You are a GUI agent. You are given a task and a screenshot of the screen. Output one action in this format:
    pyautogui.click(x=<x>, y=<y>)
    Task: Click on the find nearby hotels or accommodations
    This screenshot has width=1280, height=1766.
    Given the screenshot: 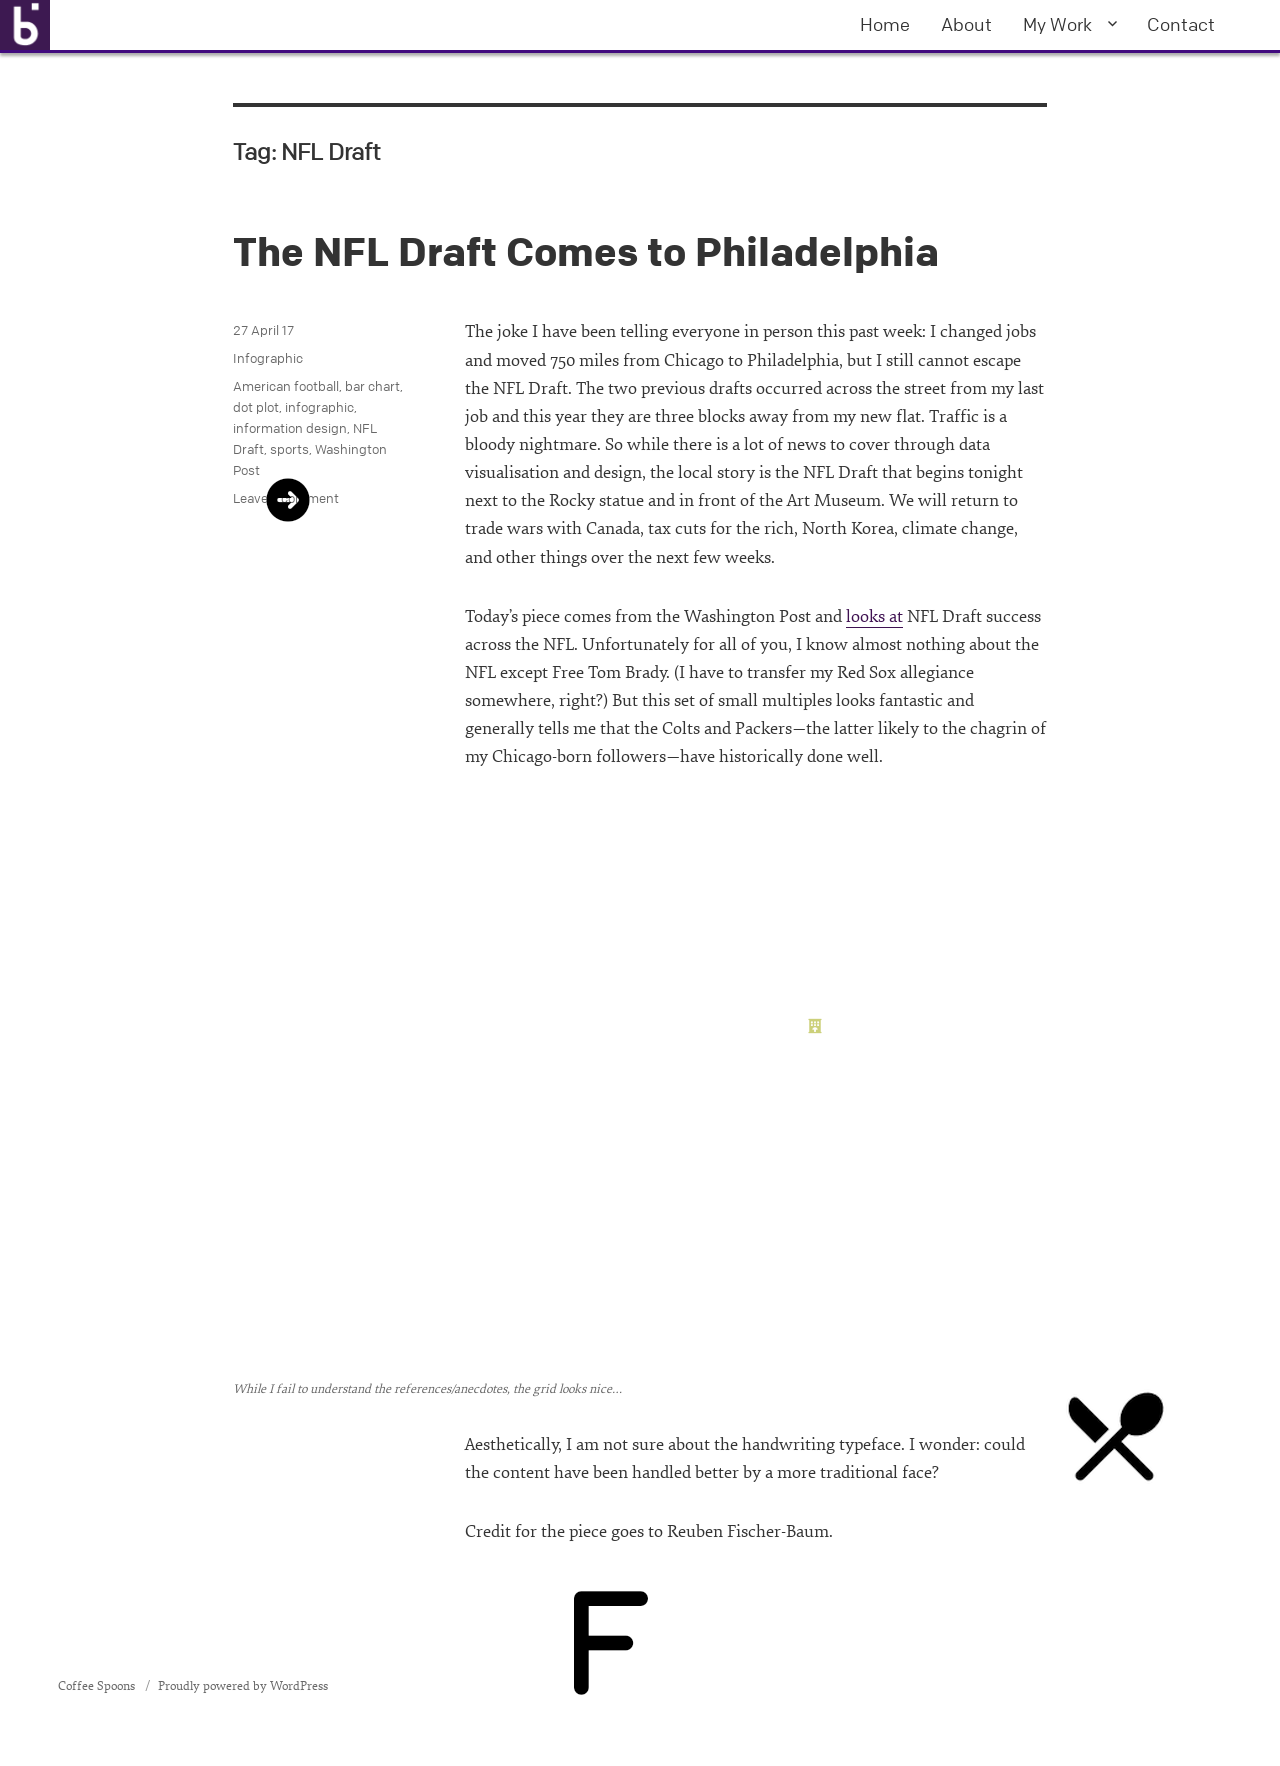 What is the action you would take?
    pyautogui.click(x=815, y=1026)
    